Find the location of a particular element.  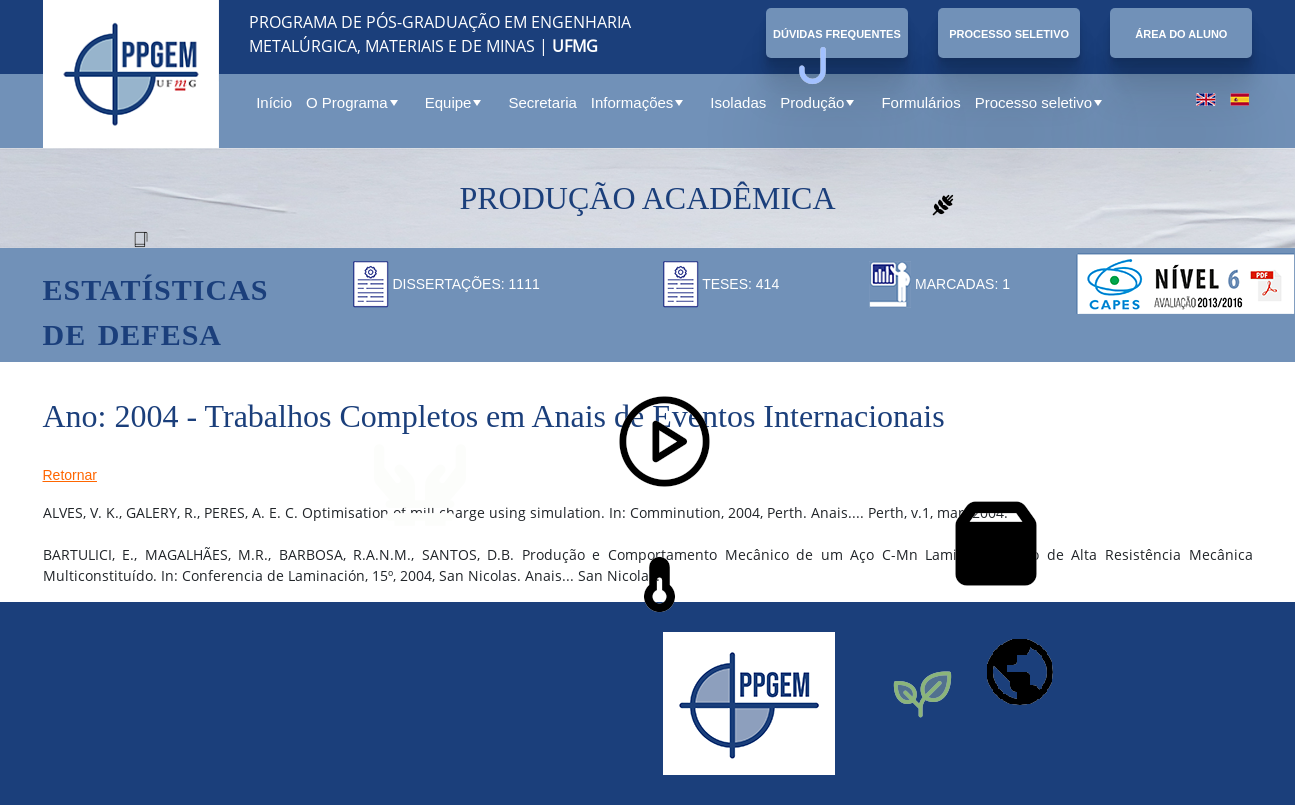

play media or video content is located at coordinates (664, 441).